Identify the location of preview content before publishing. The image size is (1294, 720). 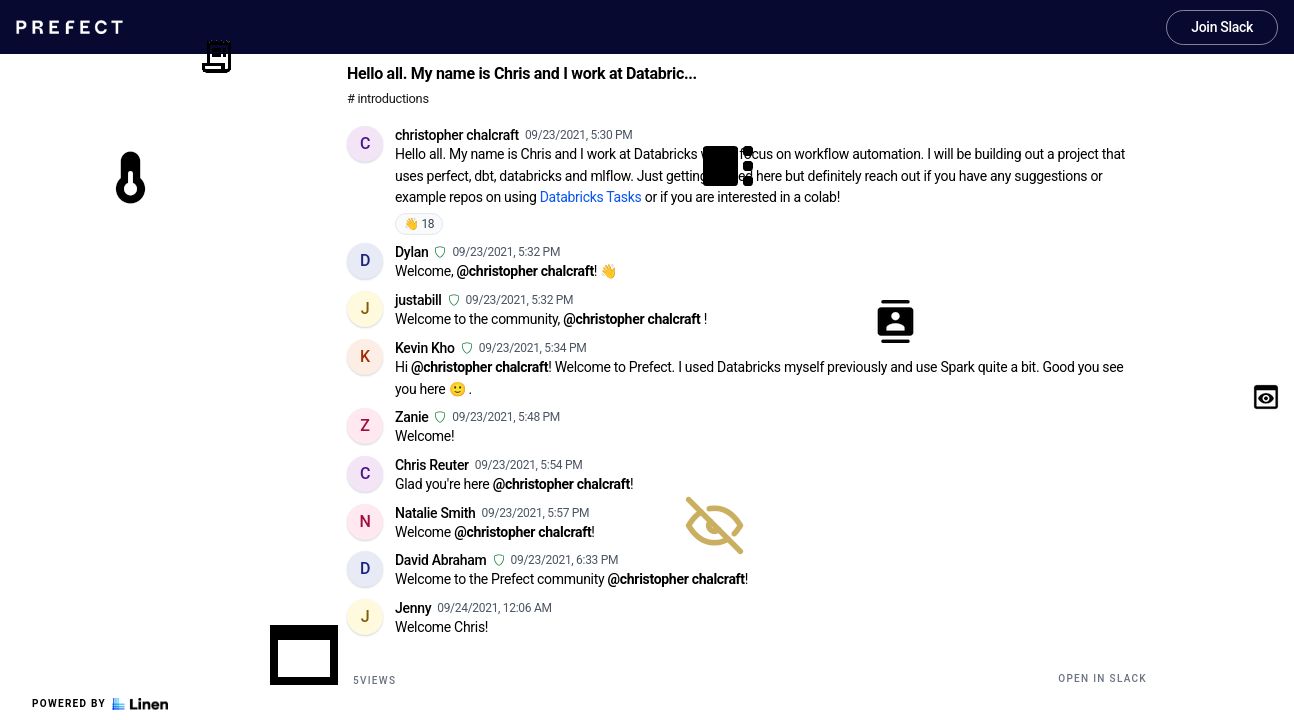
(1266, 397).